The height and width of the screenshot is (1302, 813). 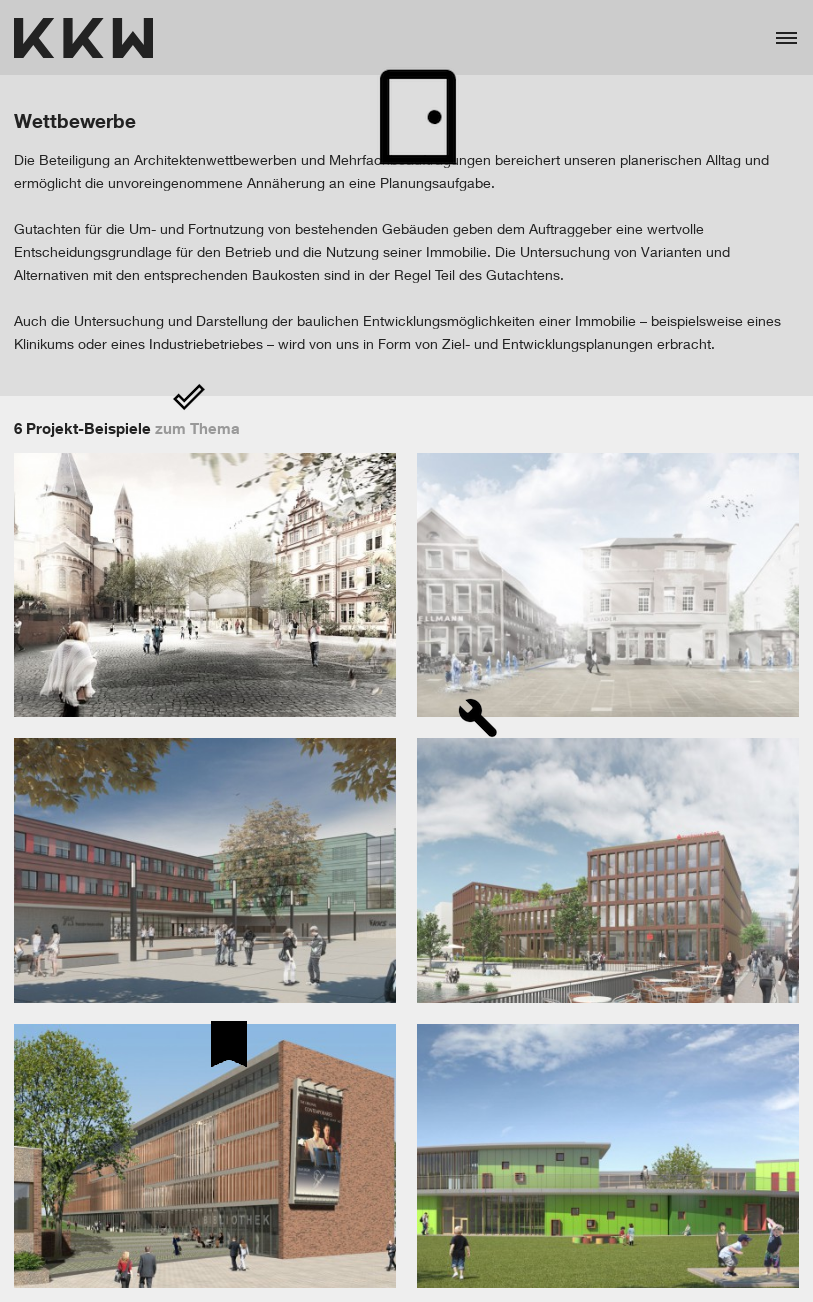 I want to click on access settings or configuration options, so click(x=478, y=718).